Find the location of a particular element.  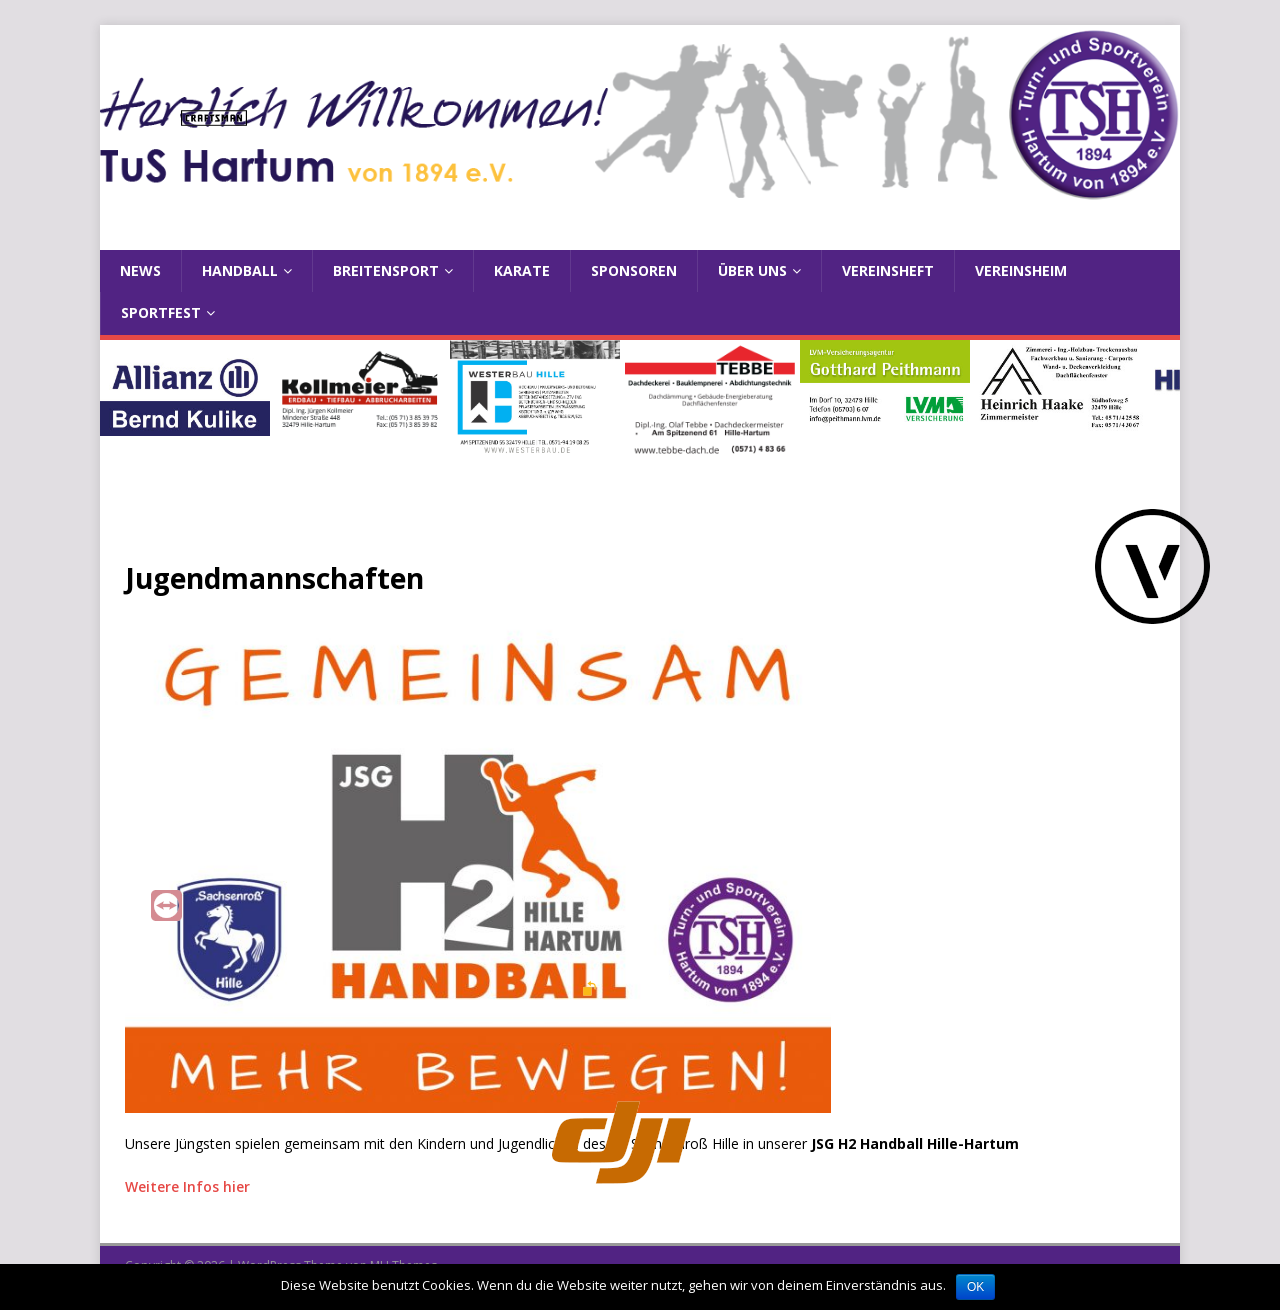

craftsman brand logo is located at coordinates (214, 118).